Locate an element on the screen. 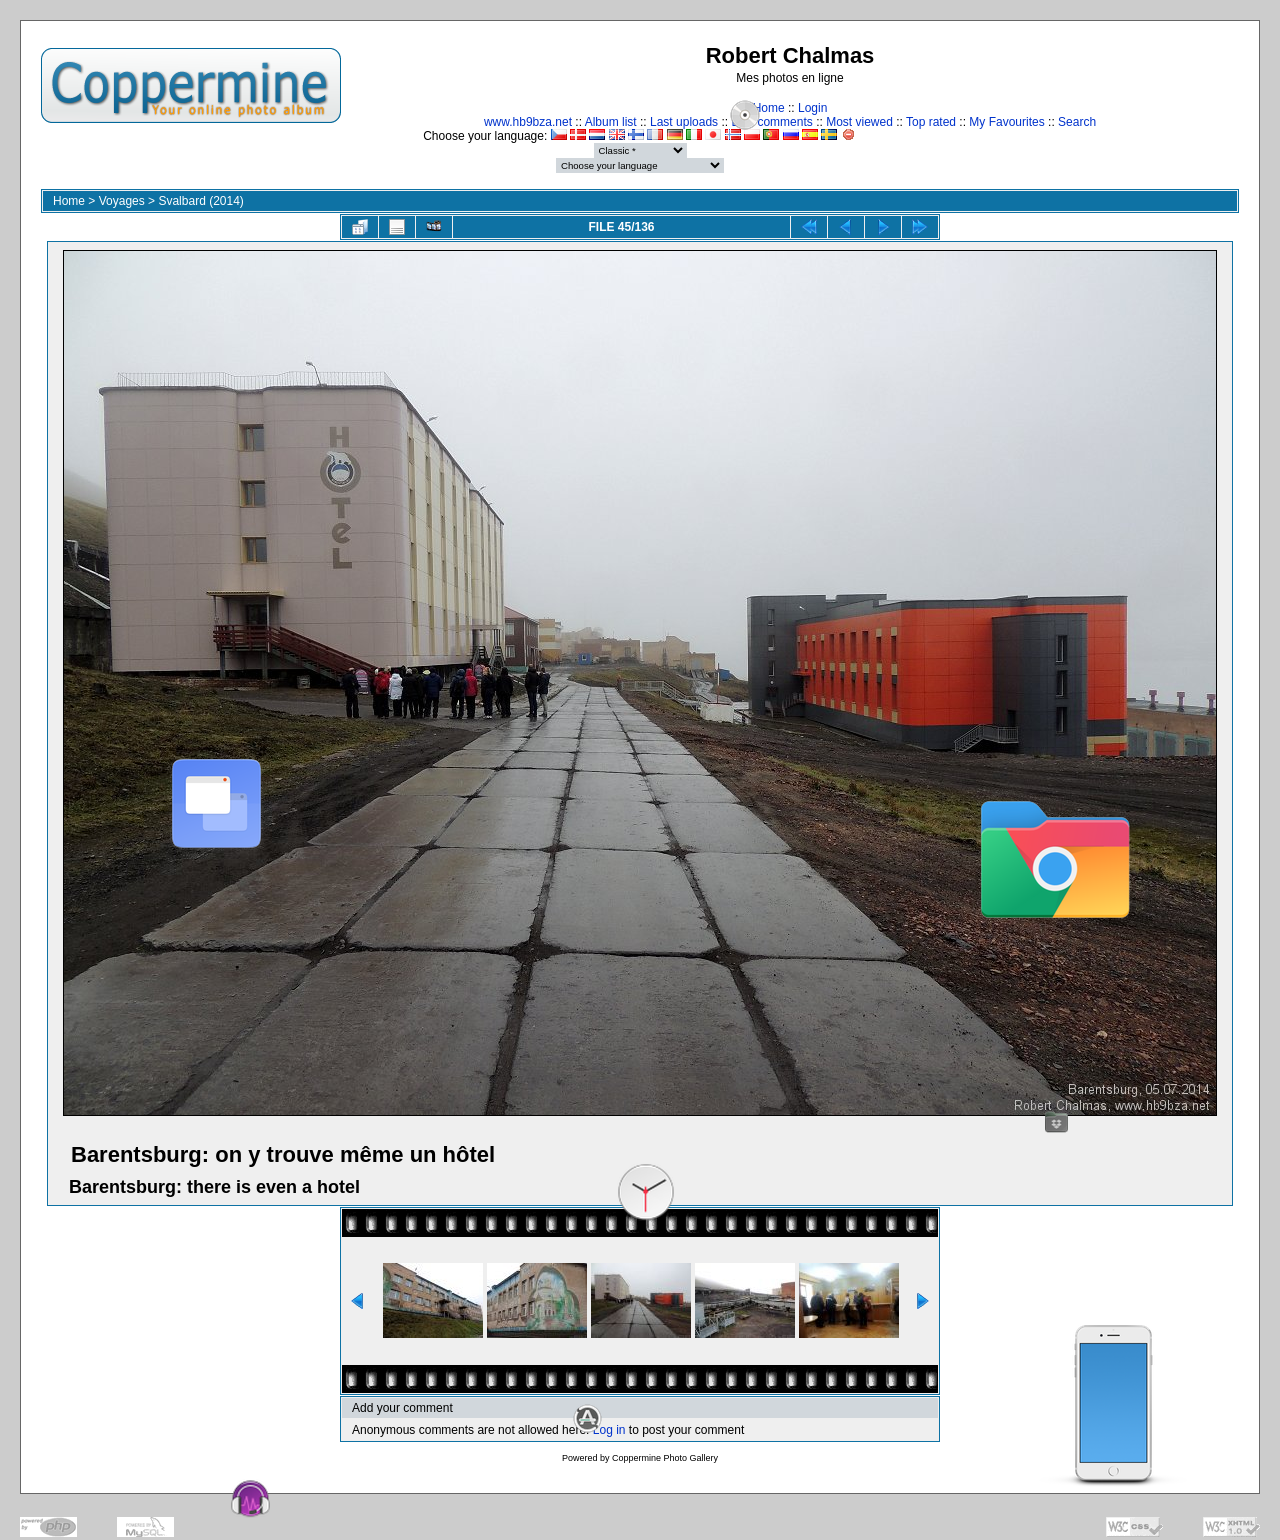 The width and height of the screenshot is (1280, 1540). indicates a DVD-RW drive or rewritable disc device is located at coordinates (745, 115).